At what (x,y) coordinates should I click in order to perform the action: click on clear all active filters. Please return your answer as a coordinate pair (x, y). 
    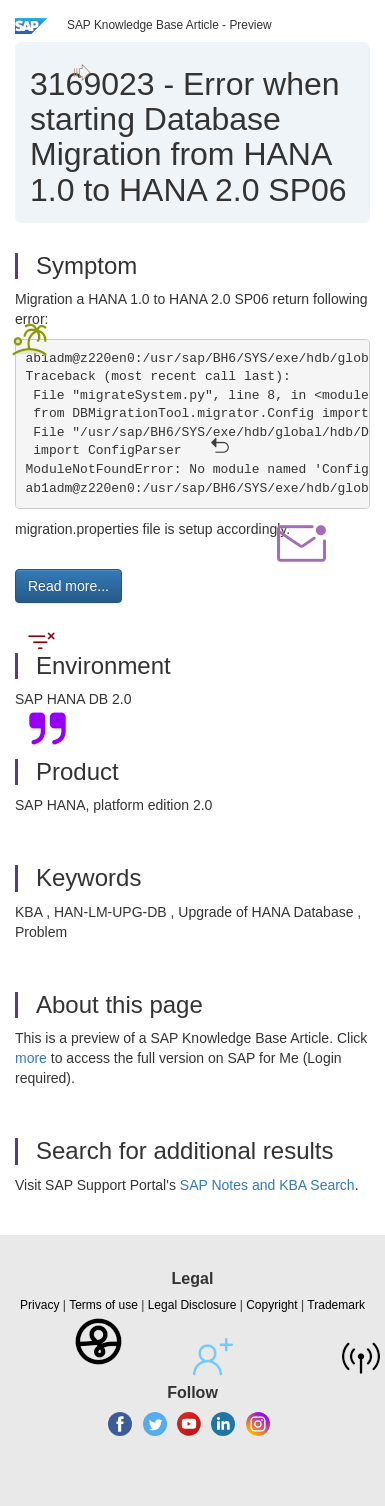
    Looking at the image, I should click on (41, 642).